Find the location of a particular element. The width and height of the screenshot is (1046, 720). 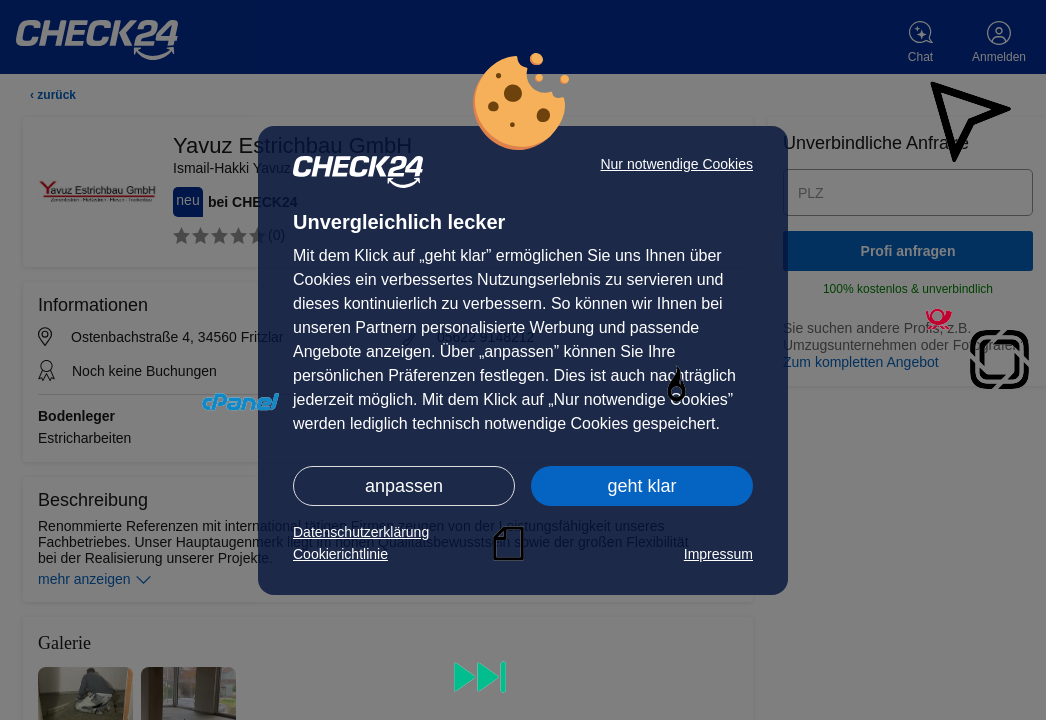

Prismic CMS logo is located at coordinates (999, 359).